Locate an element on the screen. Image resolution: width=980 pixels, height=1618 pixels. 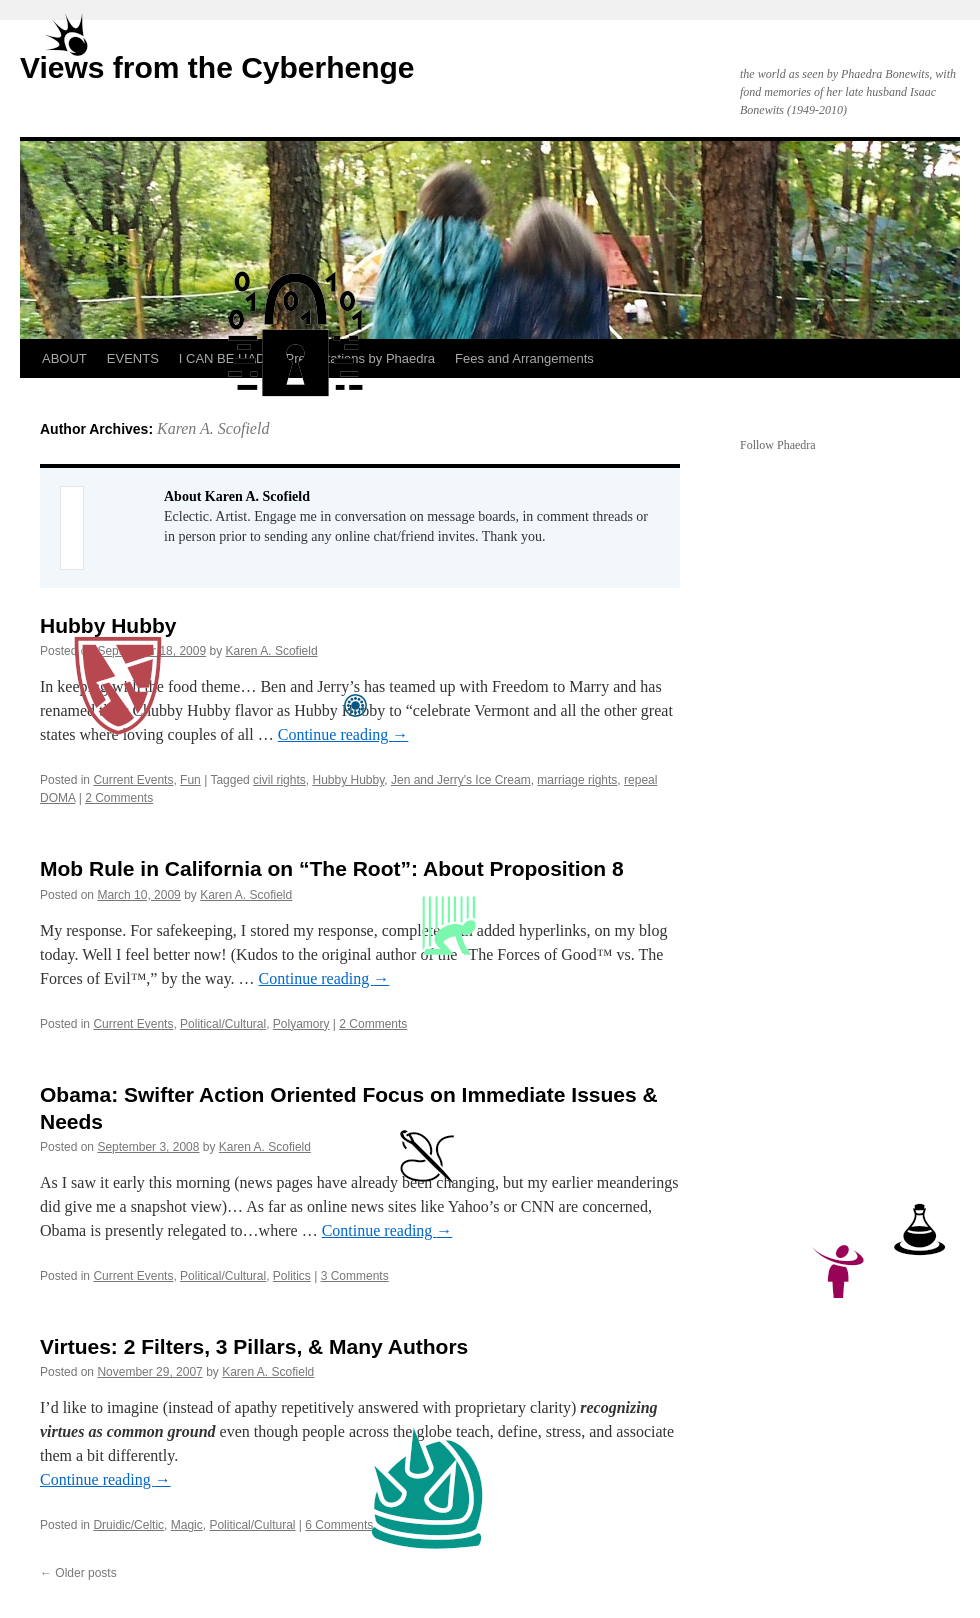
use a potion item from inventory is located at coordinates (919, 1229).